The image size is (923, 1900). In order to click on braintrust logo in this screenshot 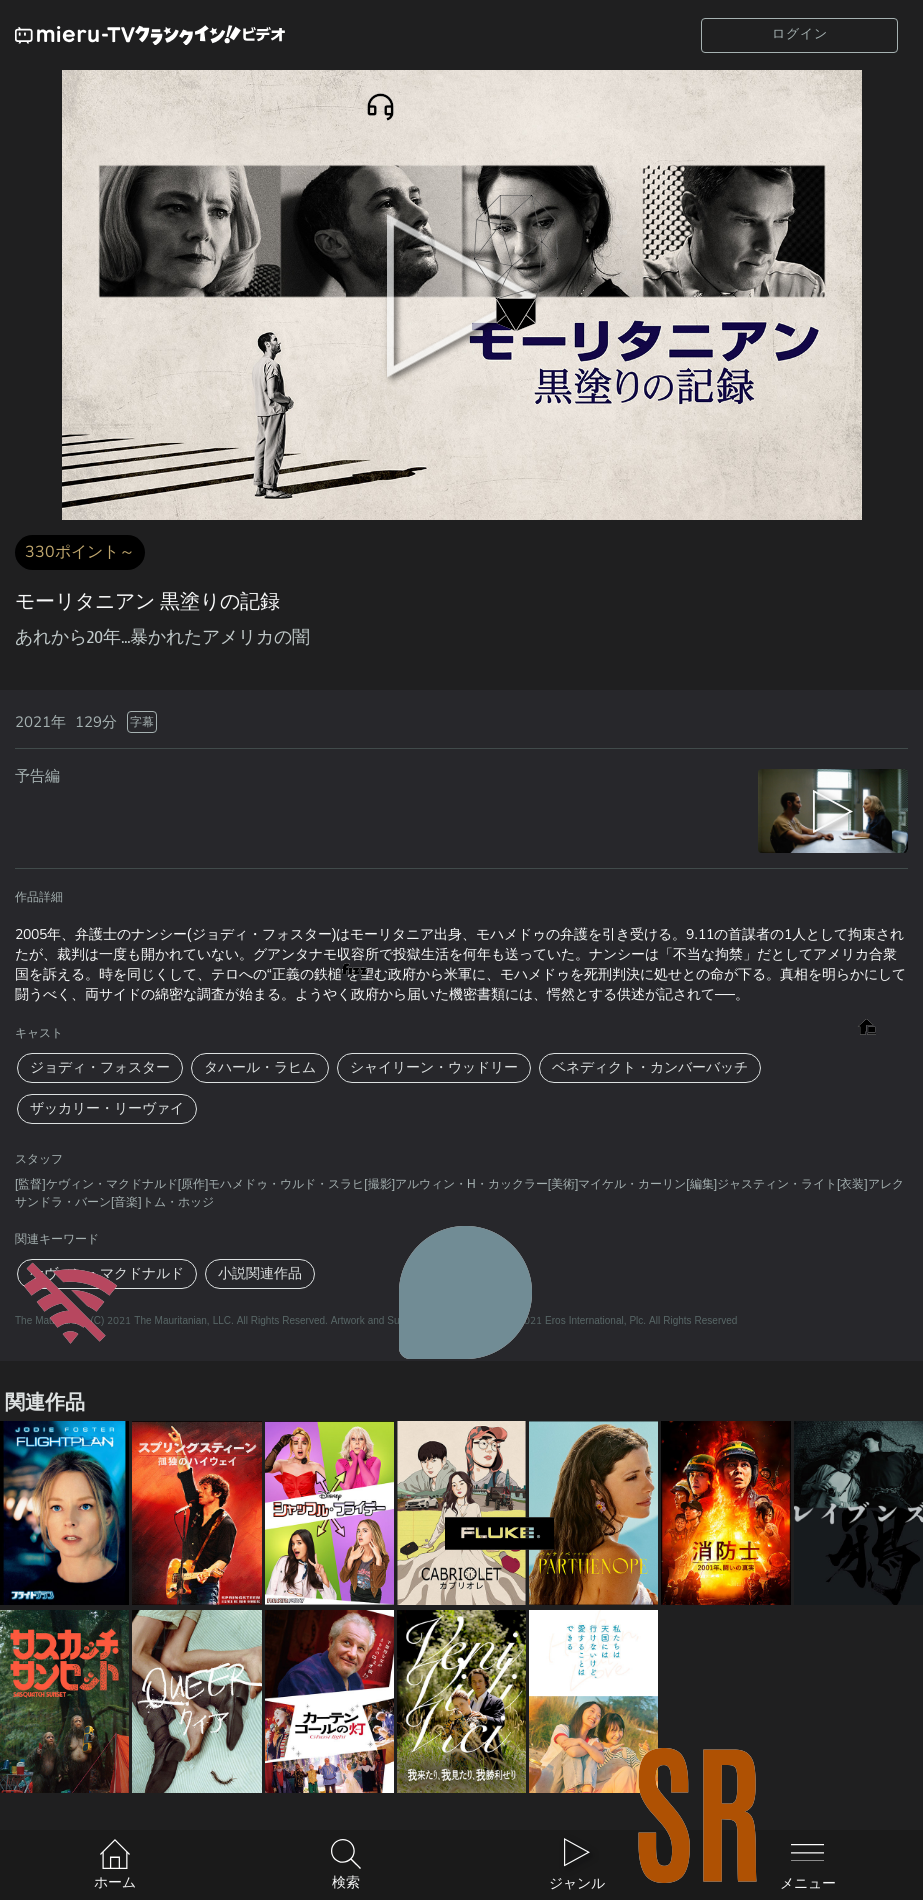, I will do `click(465, 1292)`.